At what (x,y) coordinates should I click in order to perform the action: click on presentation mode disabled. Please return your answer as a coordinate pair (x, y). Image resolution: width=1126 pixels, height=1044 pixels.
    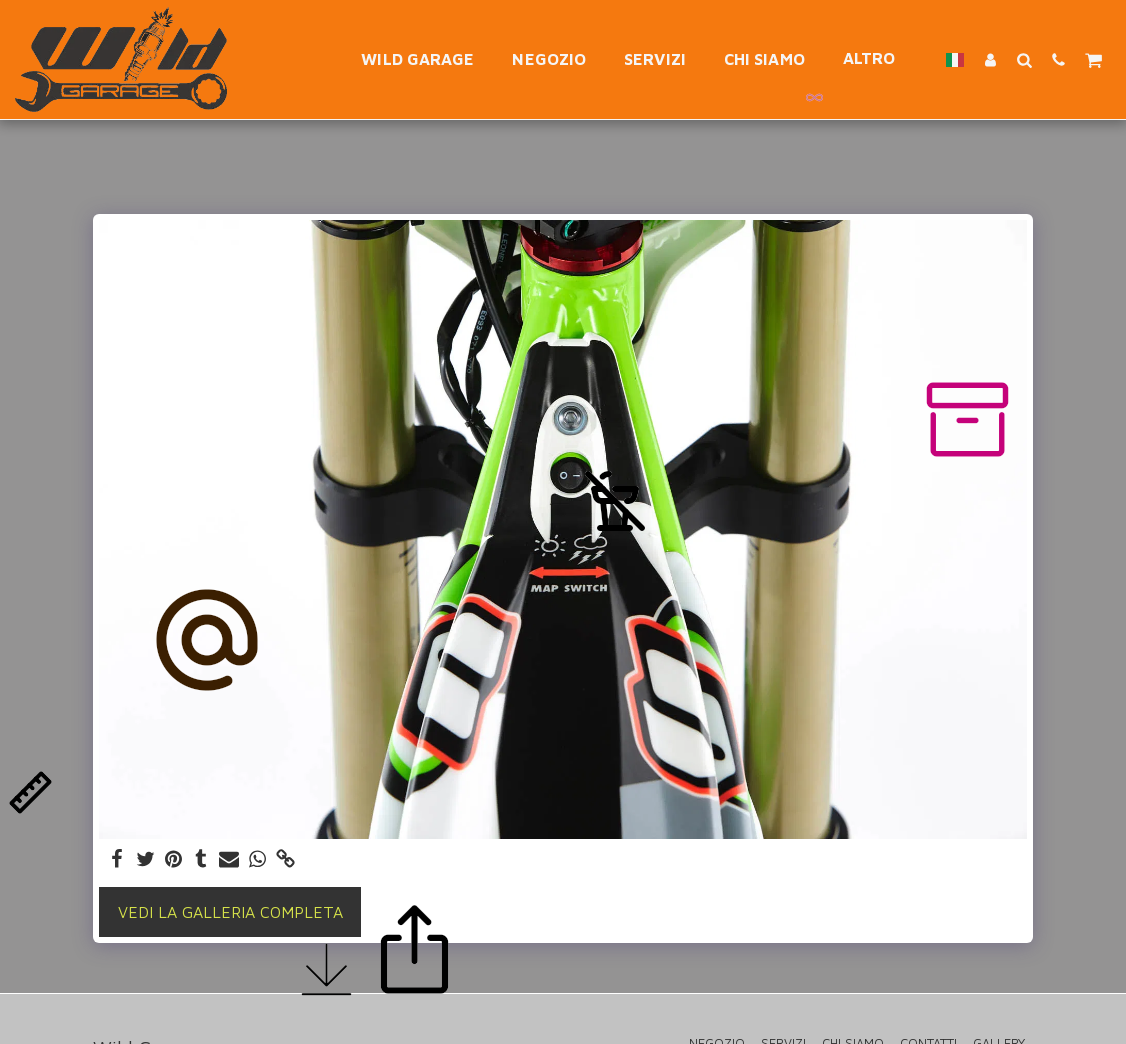
    Looking at the image, I should click on (615, 501).